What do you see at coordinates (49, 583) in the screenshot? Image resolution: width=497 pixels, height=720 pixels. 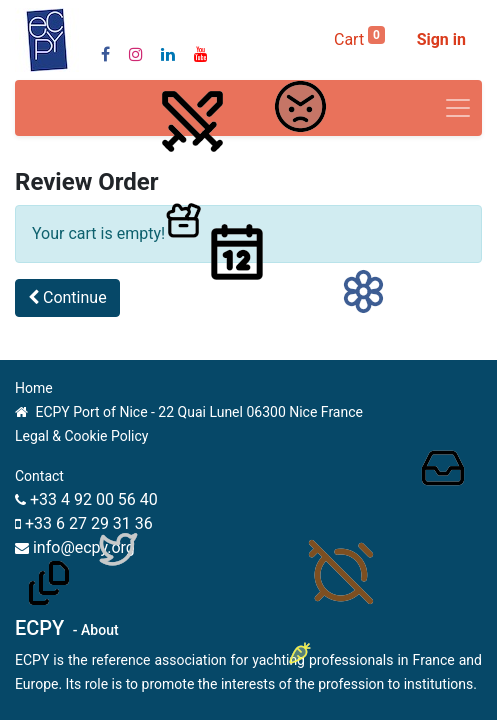 I see `view stacked or grouped files` at bounding box center [49, 583].